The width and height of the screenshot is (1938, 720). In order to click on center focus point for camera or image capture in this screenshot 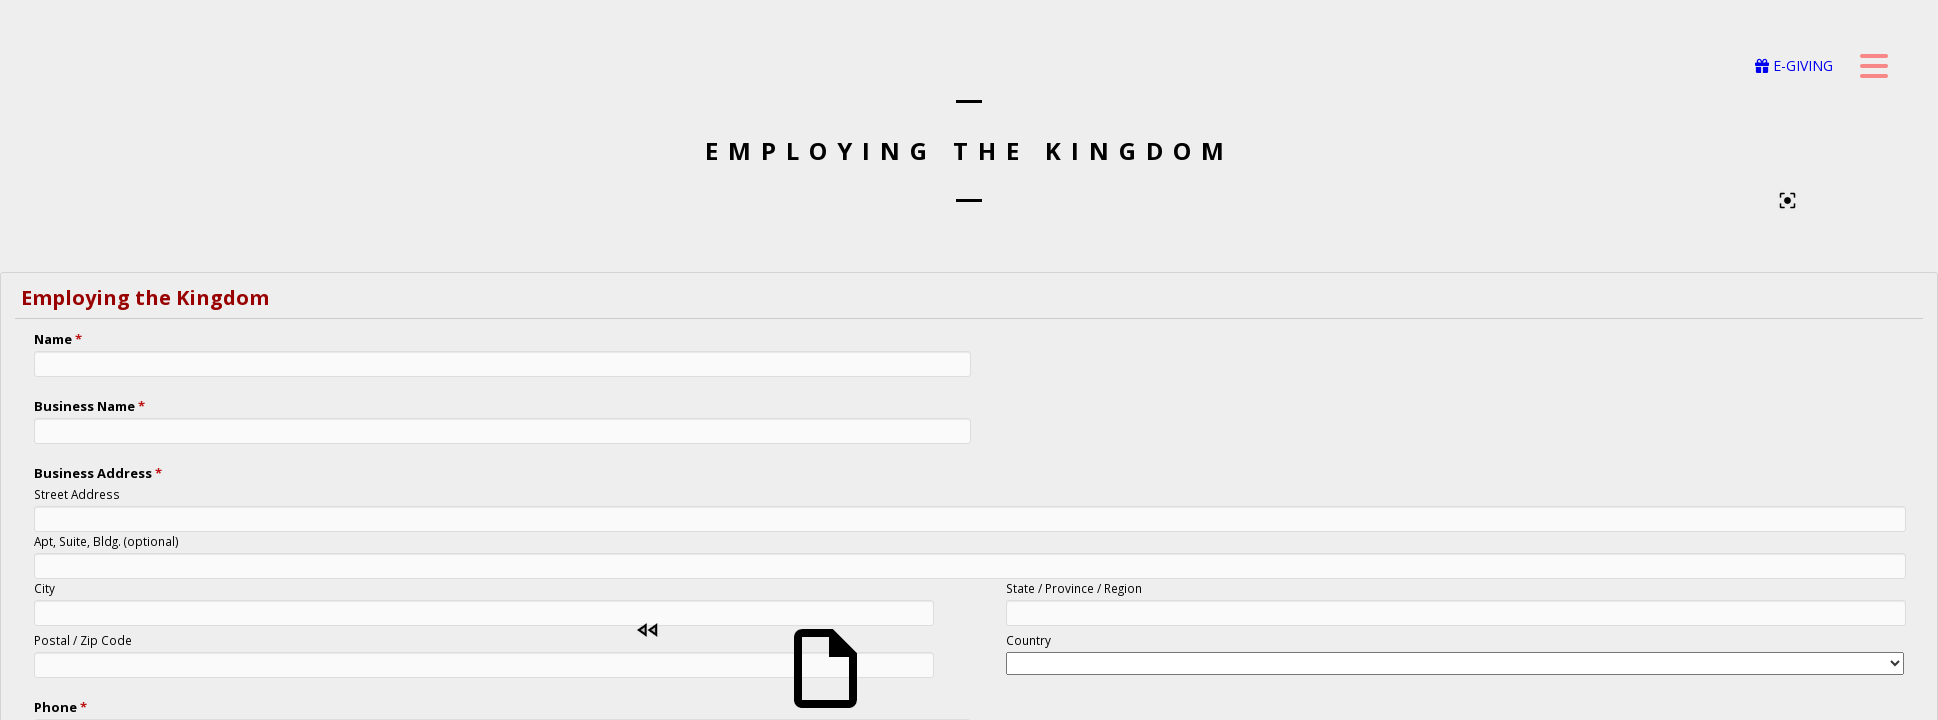, I will do `click(1787, 200)`.